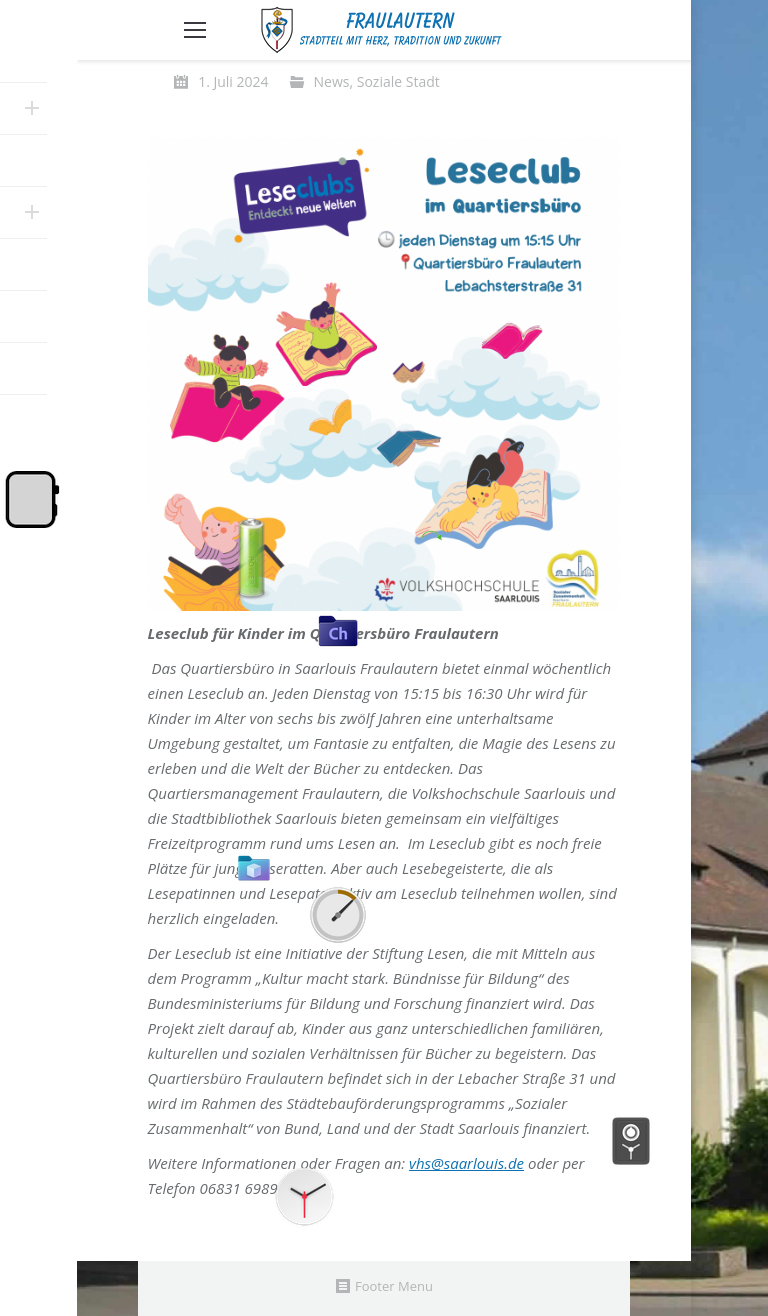  What do you see at coordinates (254, 869) in the screenshot?
I see `open the 3D objects folder` at bounding box center [254, 869].